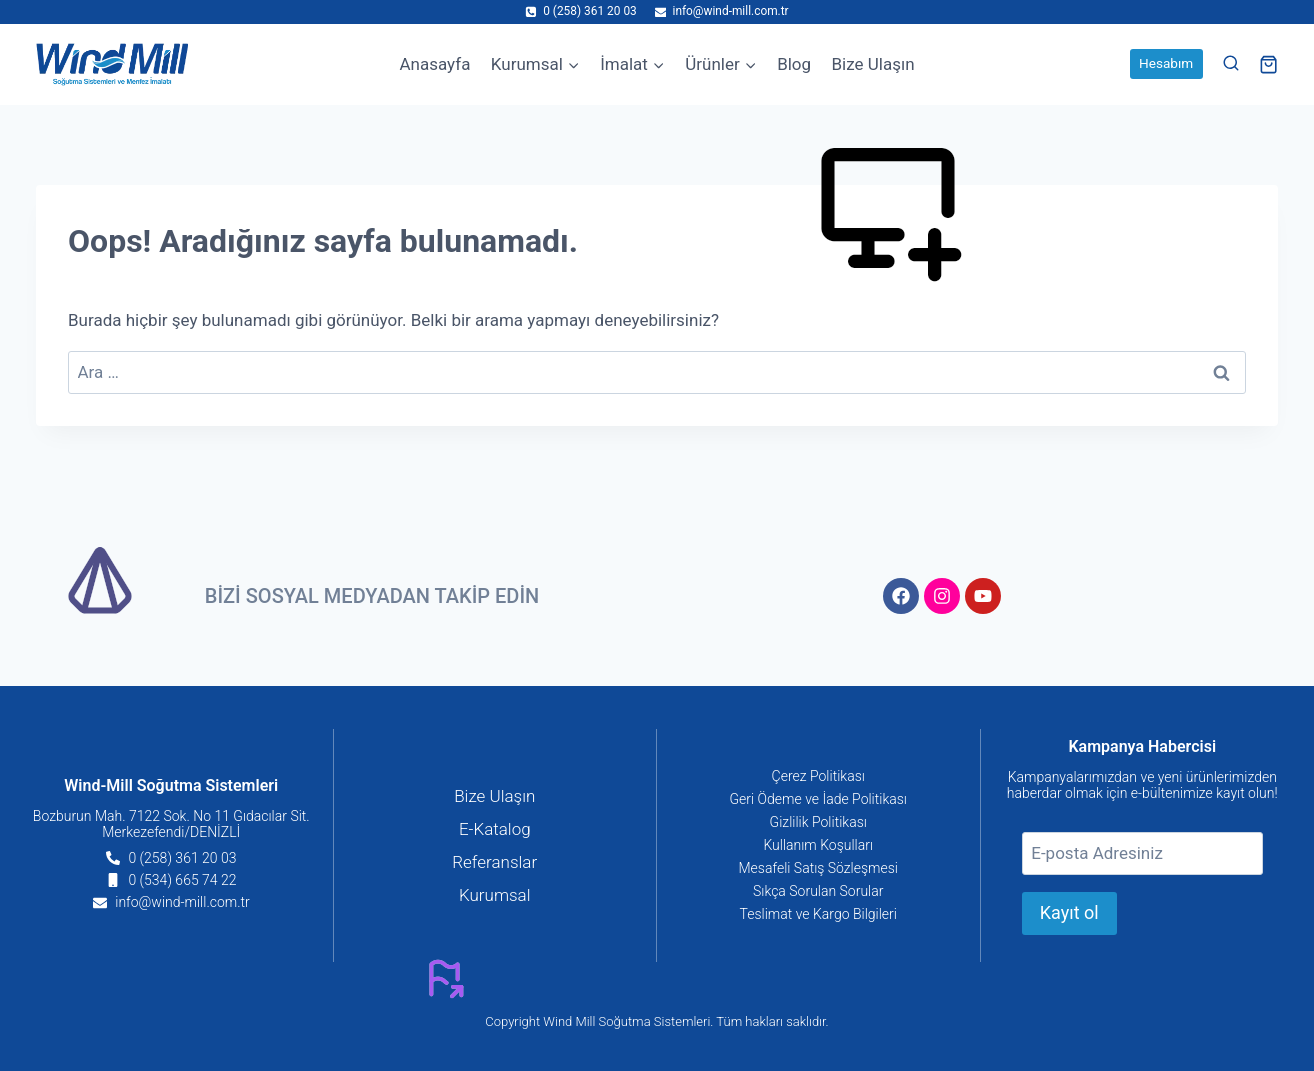 This screenshot has height=1071, width=1314. I want to click on view 3D shape or geometric object, so click(100, 582).